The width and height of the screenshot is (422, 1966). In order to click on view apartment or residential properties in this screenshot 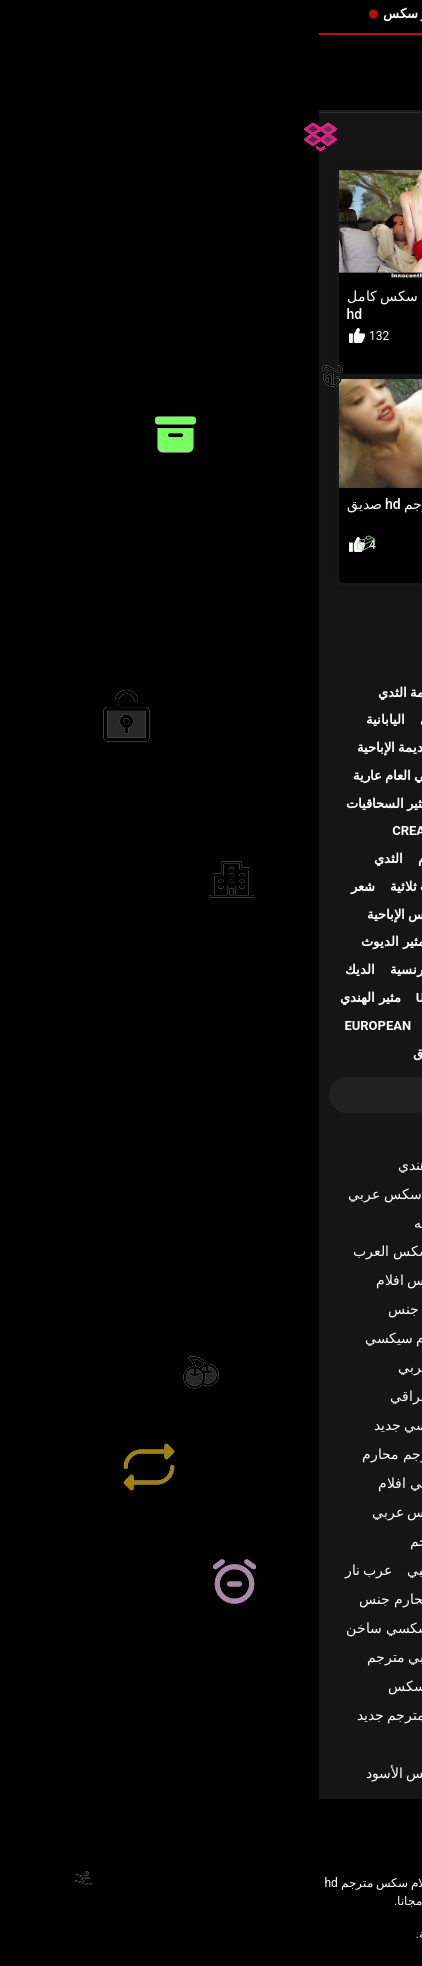, I will do `click(231, 879)`.